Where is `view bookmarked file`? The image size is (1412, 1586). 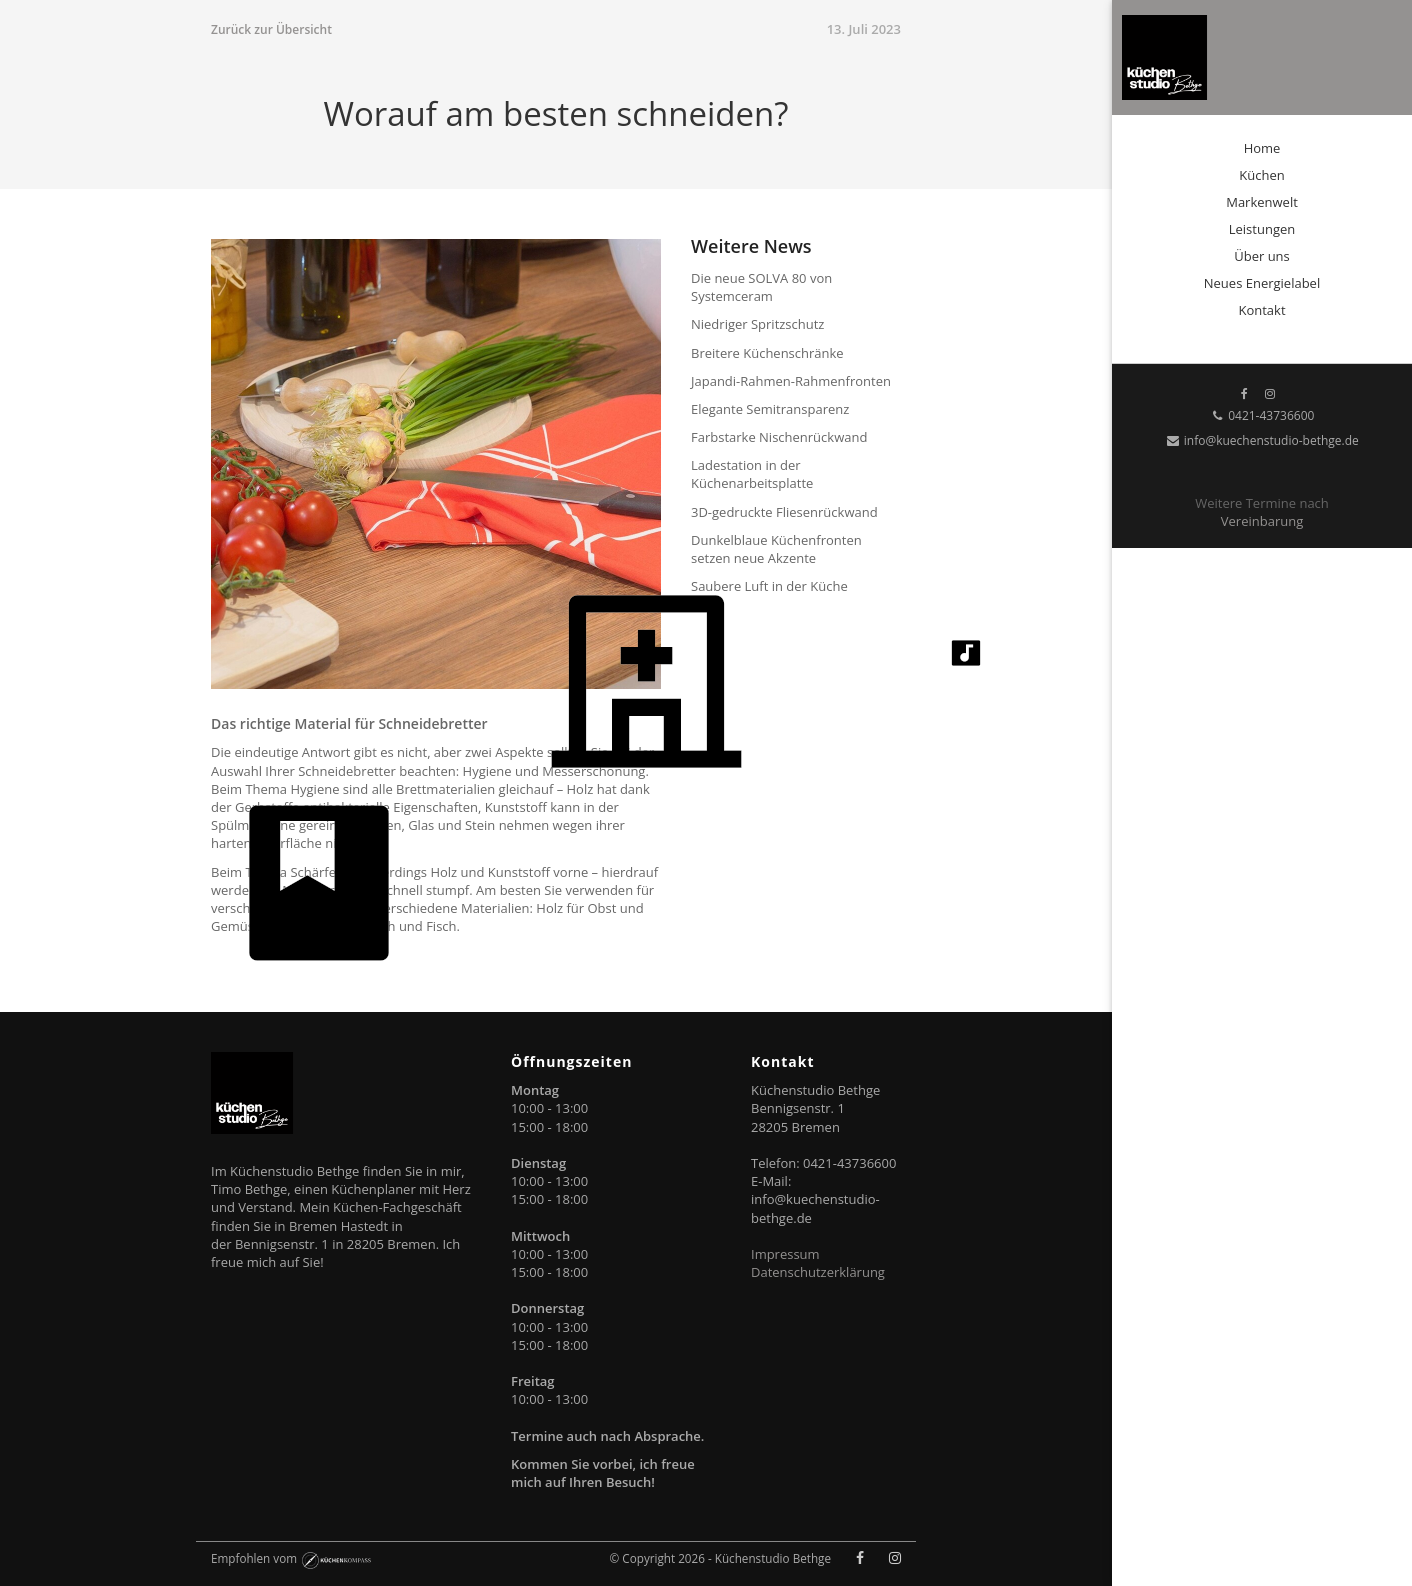
view bookmarked file is located at coordinates (319, 883).